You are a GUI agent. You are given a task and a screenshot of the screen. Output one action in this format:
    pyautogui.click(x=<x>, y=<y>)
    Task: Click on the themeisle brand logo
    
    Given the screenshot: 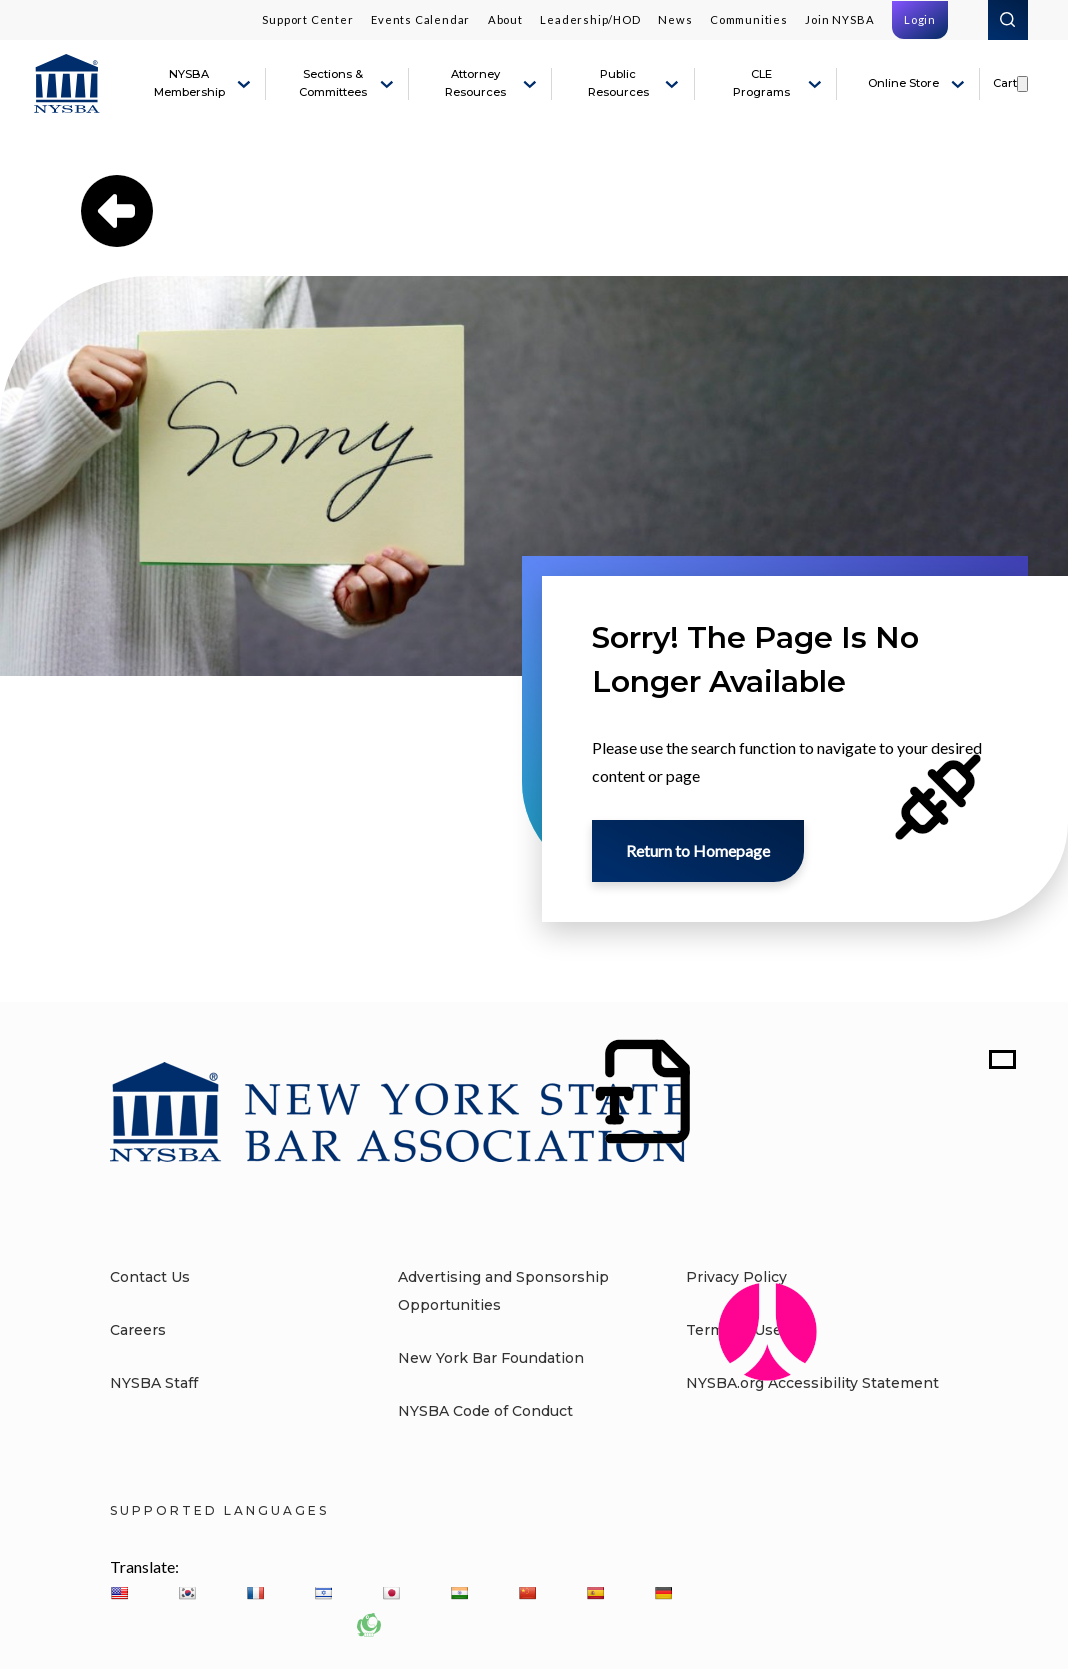 What is the action you would take?
    pyautogui.click(x=369, y=1625)
    